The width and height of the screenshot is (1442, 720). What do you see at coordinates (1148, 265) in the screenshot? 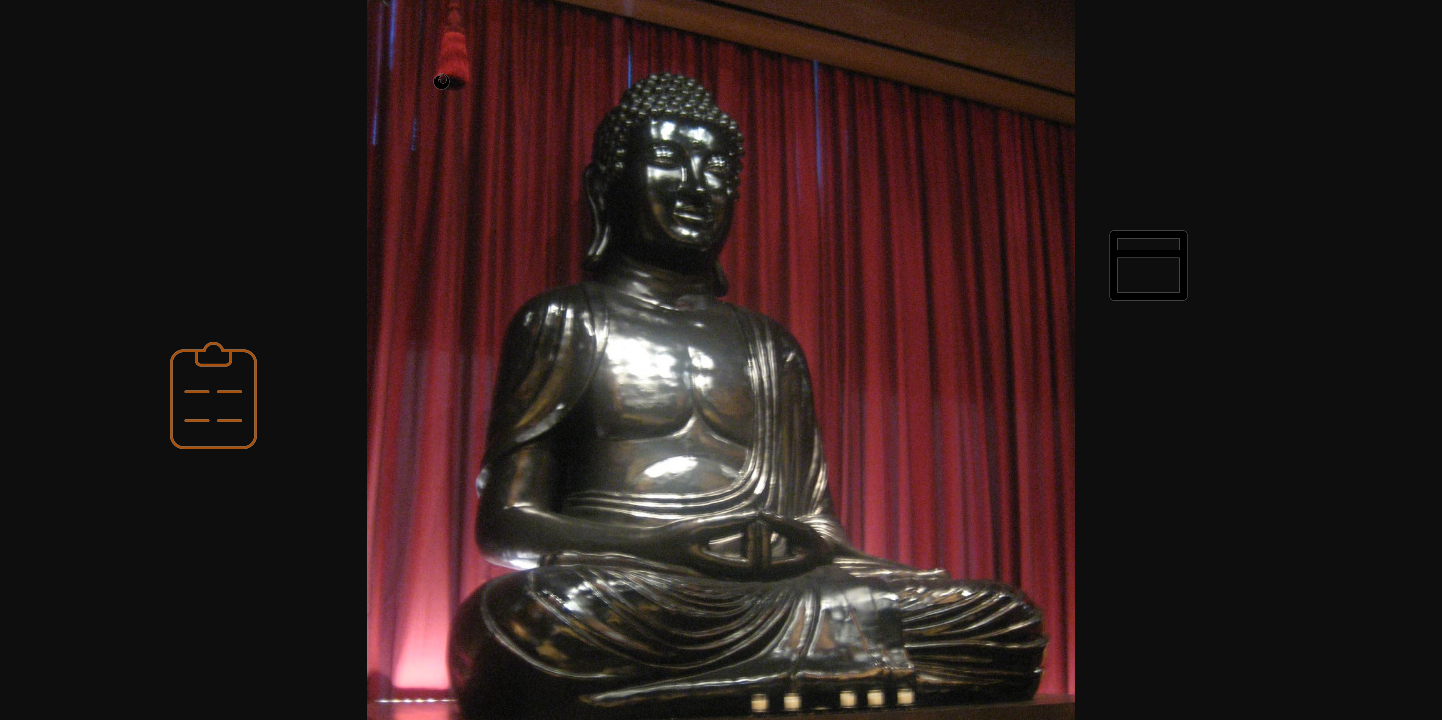
I see `switch to top panel layout` at bounding box center [1148, 265].